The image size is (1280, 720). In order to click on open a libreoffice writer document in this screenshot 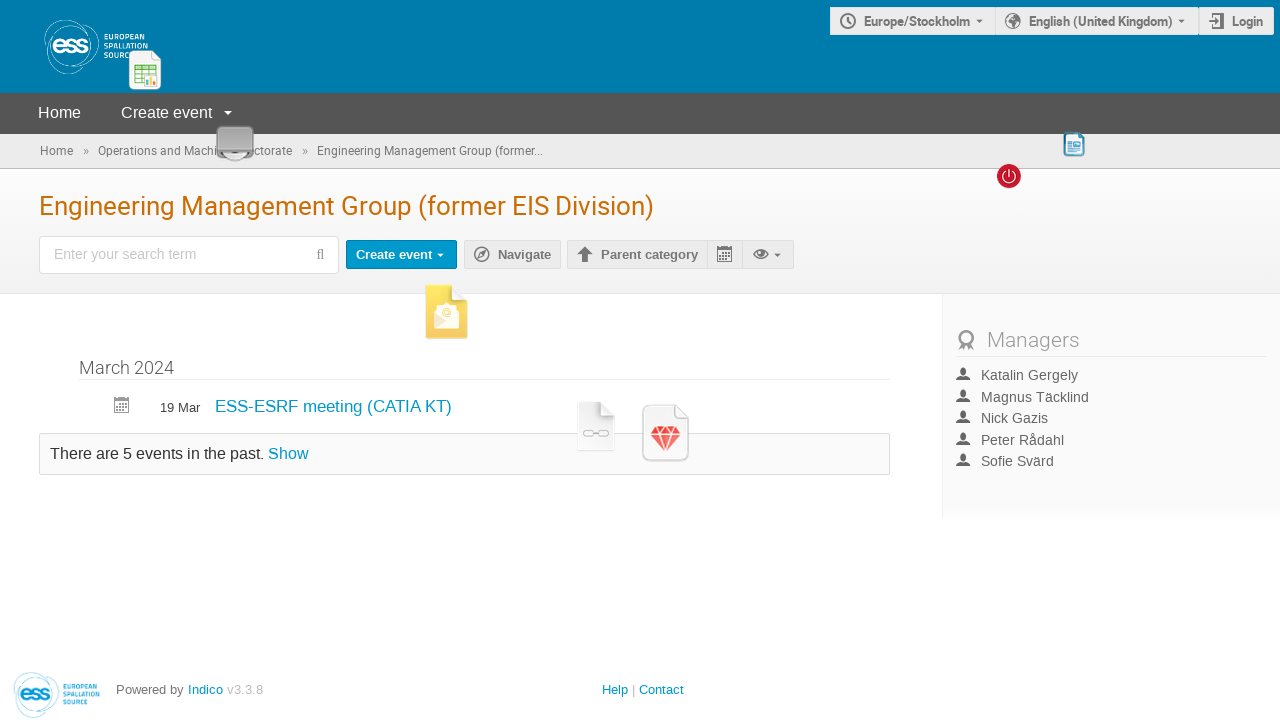, I will do `click(1074, 144)`.